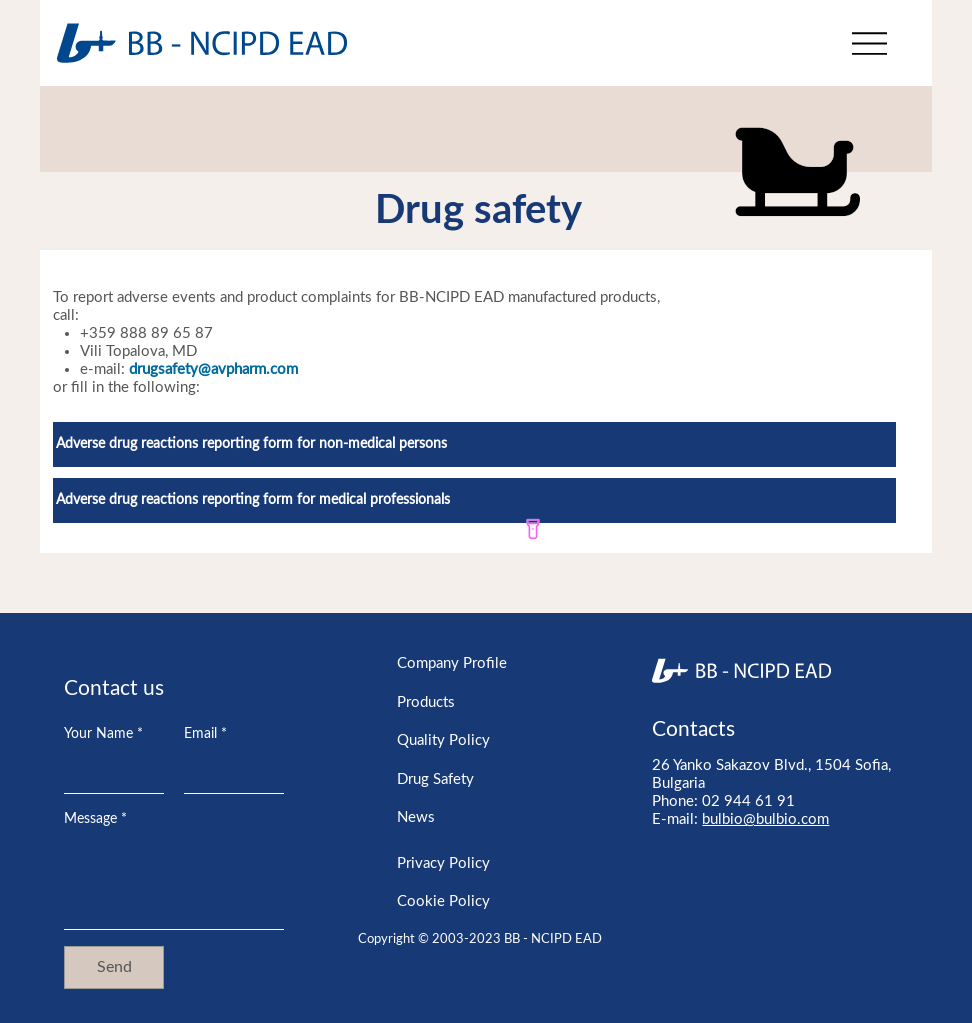 The width and height of the screenshot is (972, 1023). Describe the element at coordinates (794, 173) in the screenshot. I see `indicates holiday or winter seasonal content` at that location.